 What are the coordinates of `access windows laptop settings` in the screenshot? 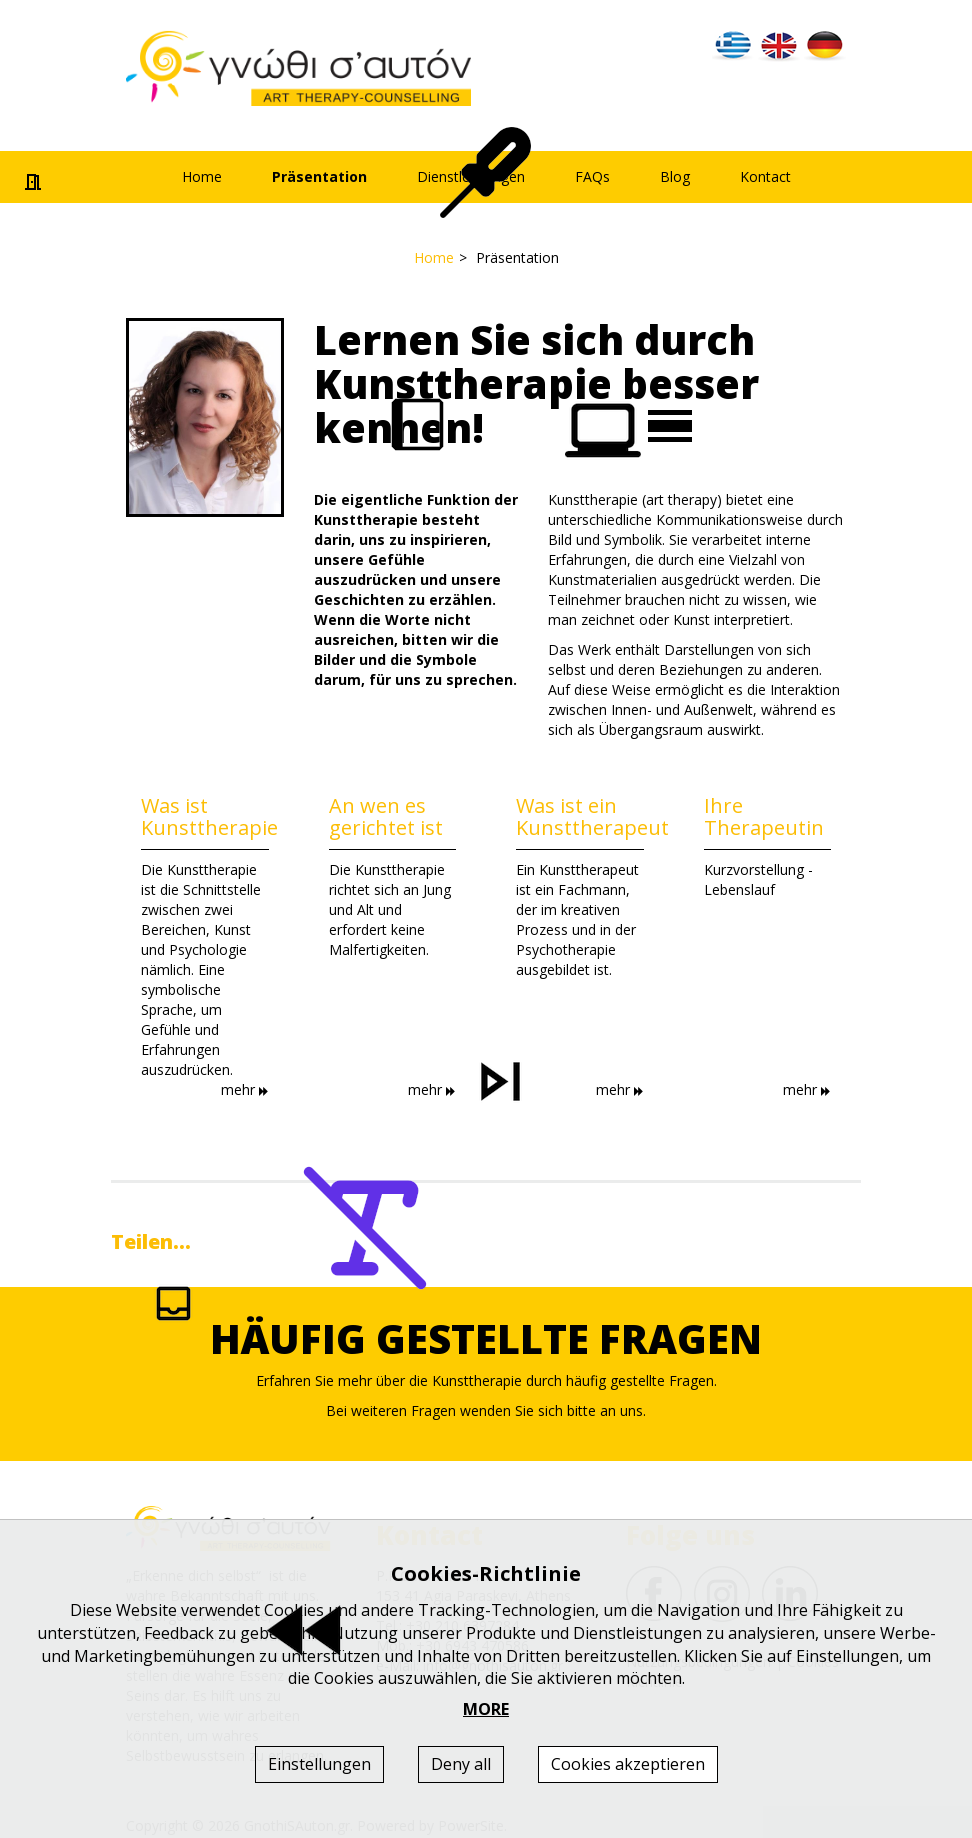 It's located at (603, 432).